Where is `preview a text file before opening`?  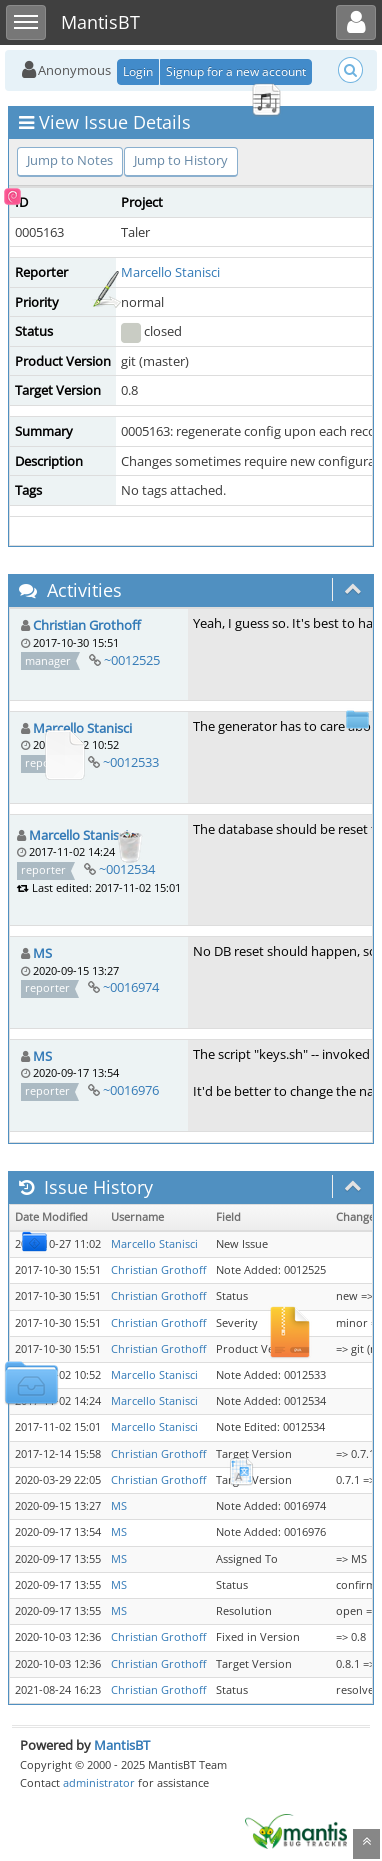
preview a text file before opening is located at coordinates (65, 755).